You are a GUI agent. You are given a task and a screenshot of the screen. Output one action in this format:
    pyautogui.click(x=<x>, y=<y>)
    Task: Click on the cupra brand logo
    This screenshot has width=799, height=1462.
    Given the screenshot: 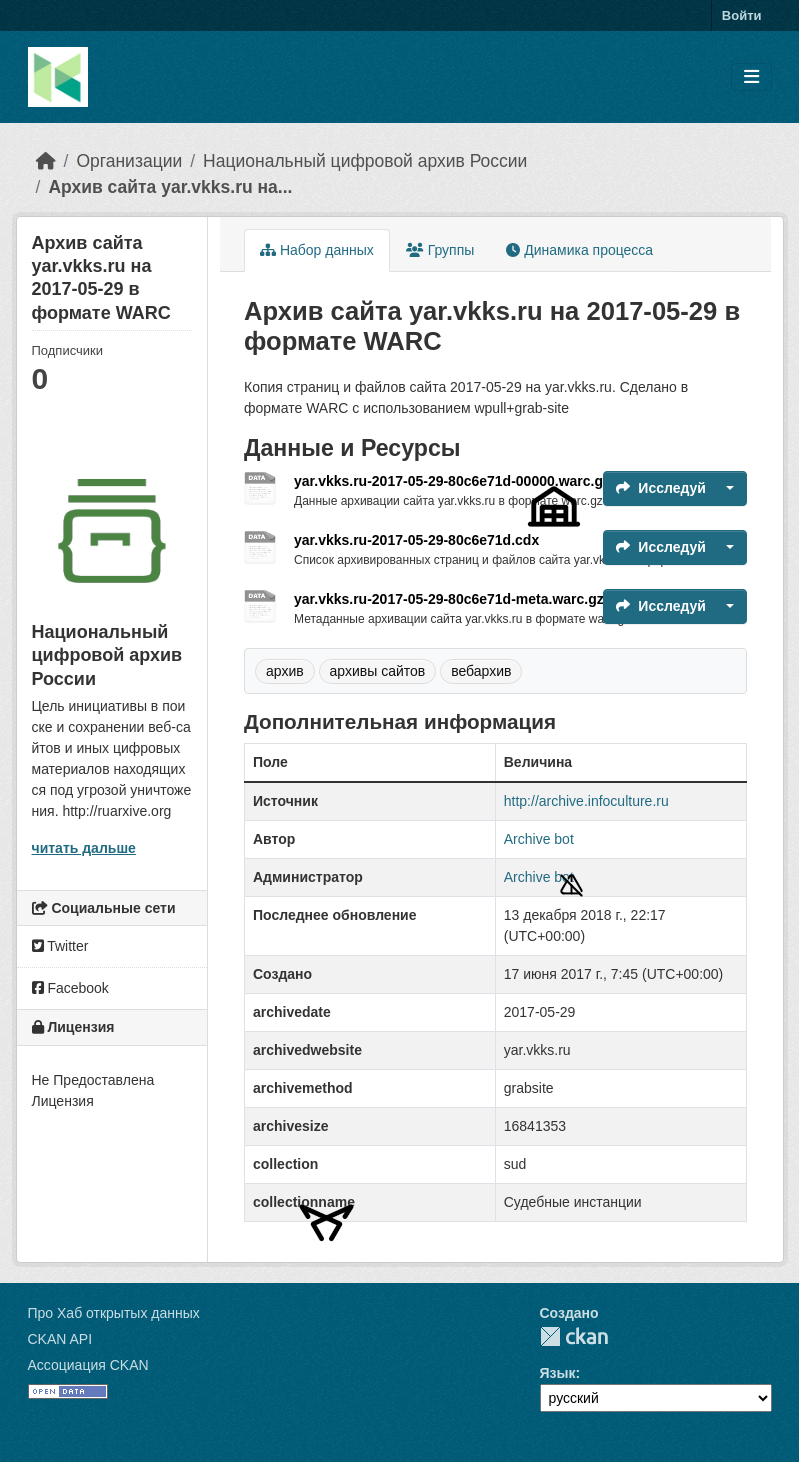 What is the action you would take?
    pyautogui.click(x=326, y=1221)
    